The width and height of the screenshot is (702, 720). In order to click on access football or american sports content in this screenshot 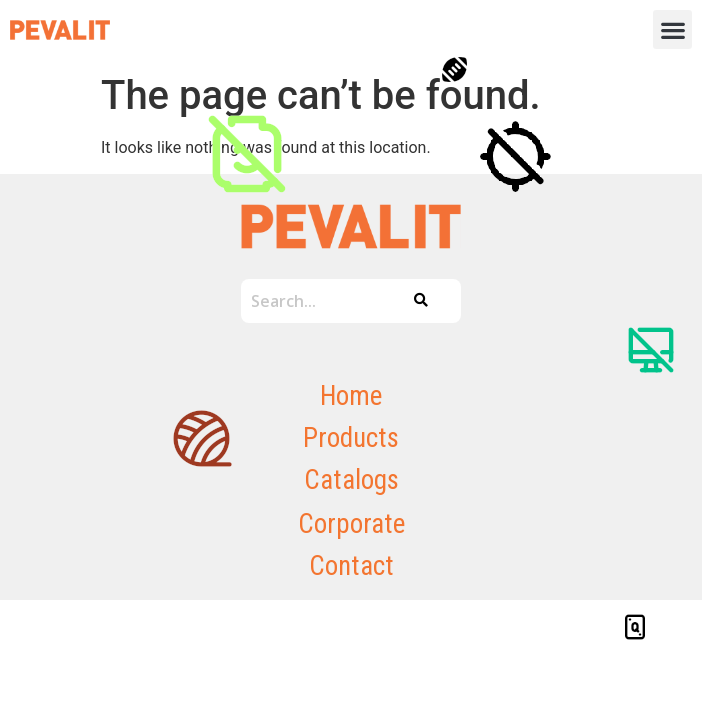, I will do `click(454, 69)`.